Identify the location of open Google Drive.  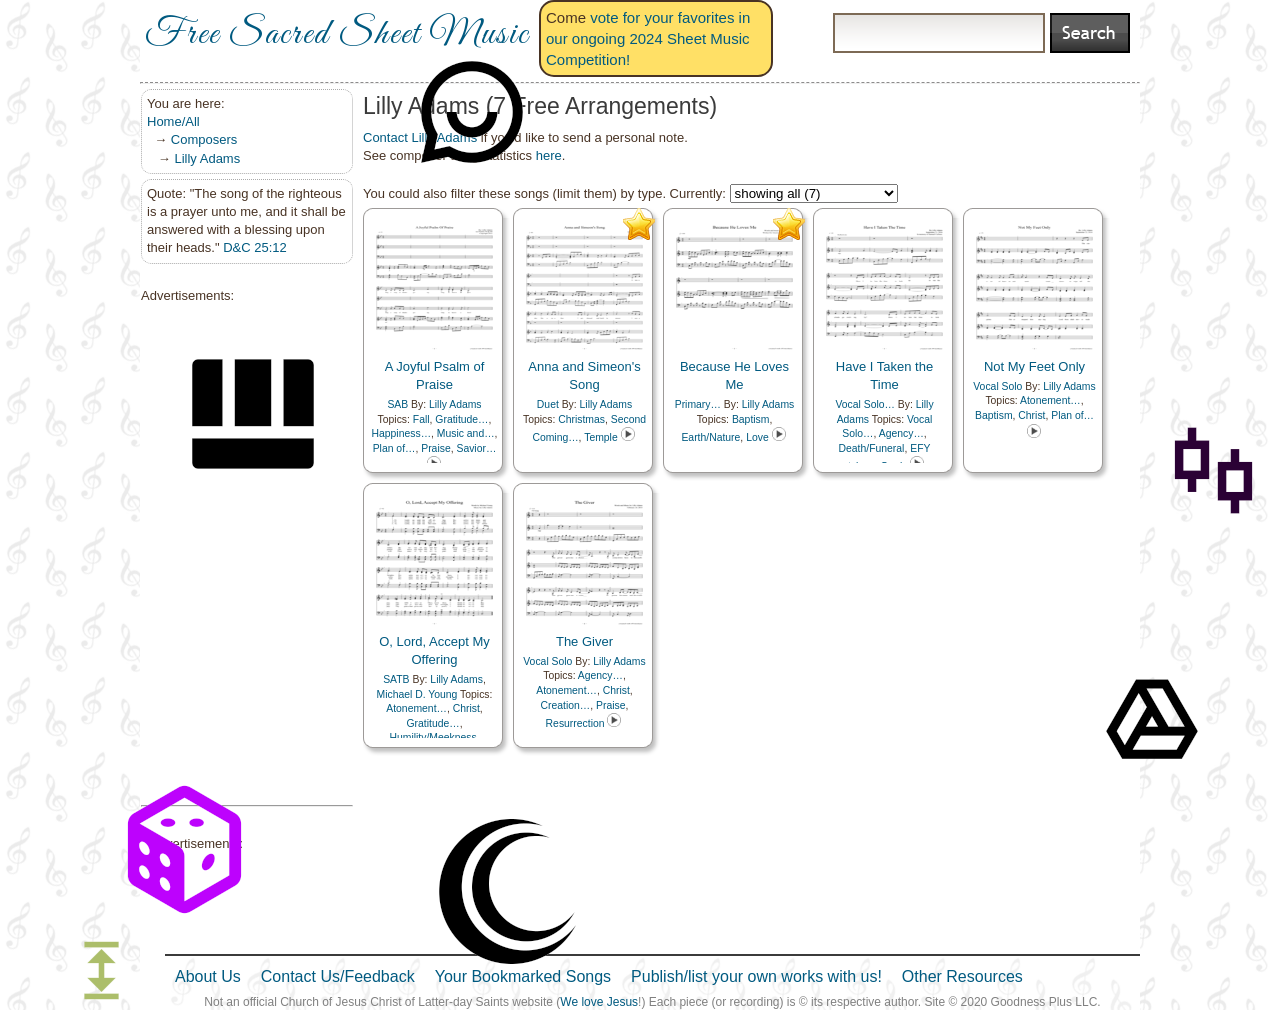
(1152, 720).